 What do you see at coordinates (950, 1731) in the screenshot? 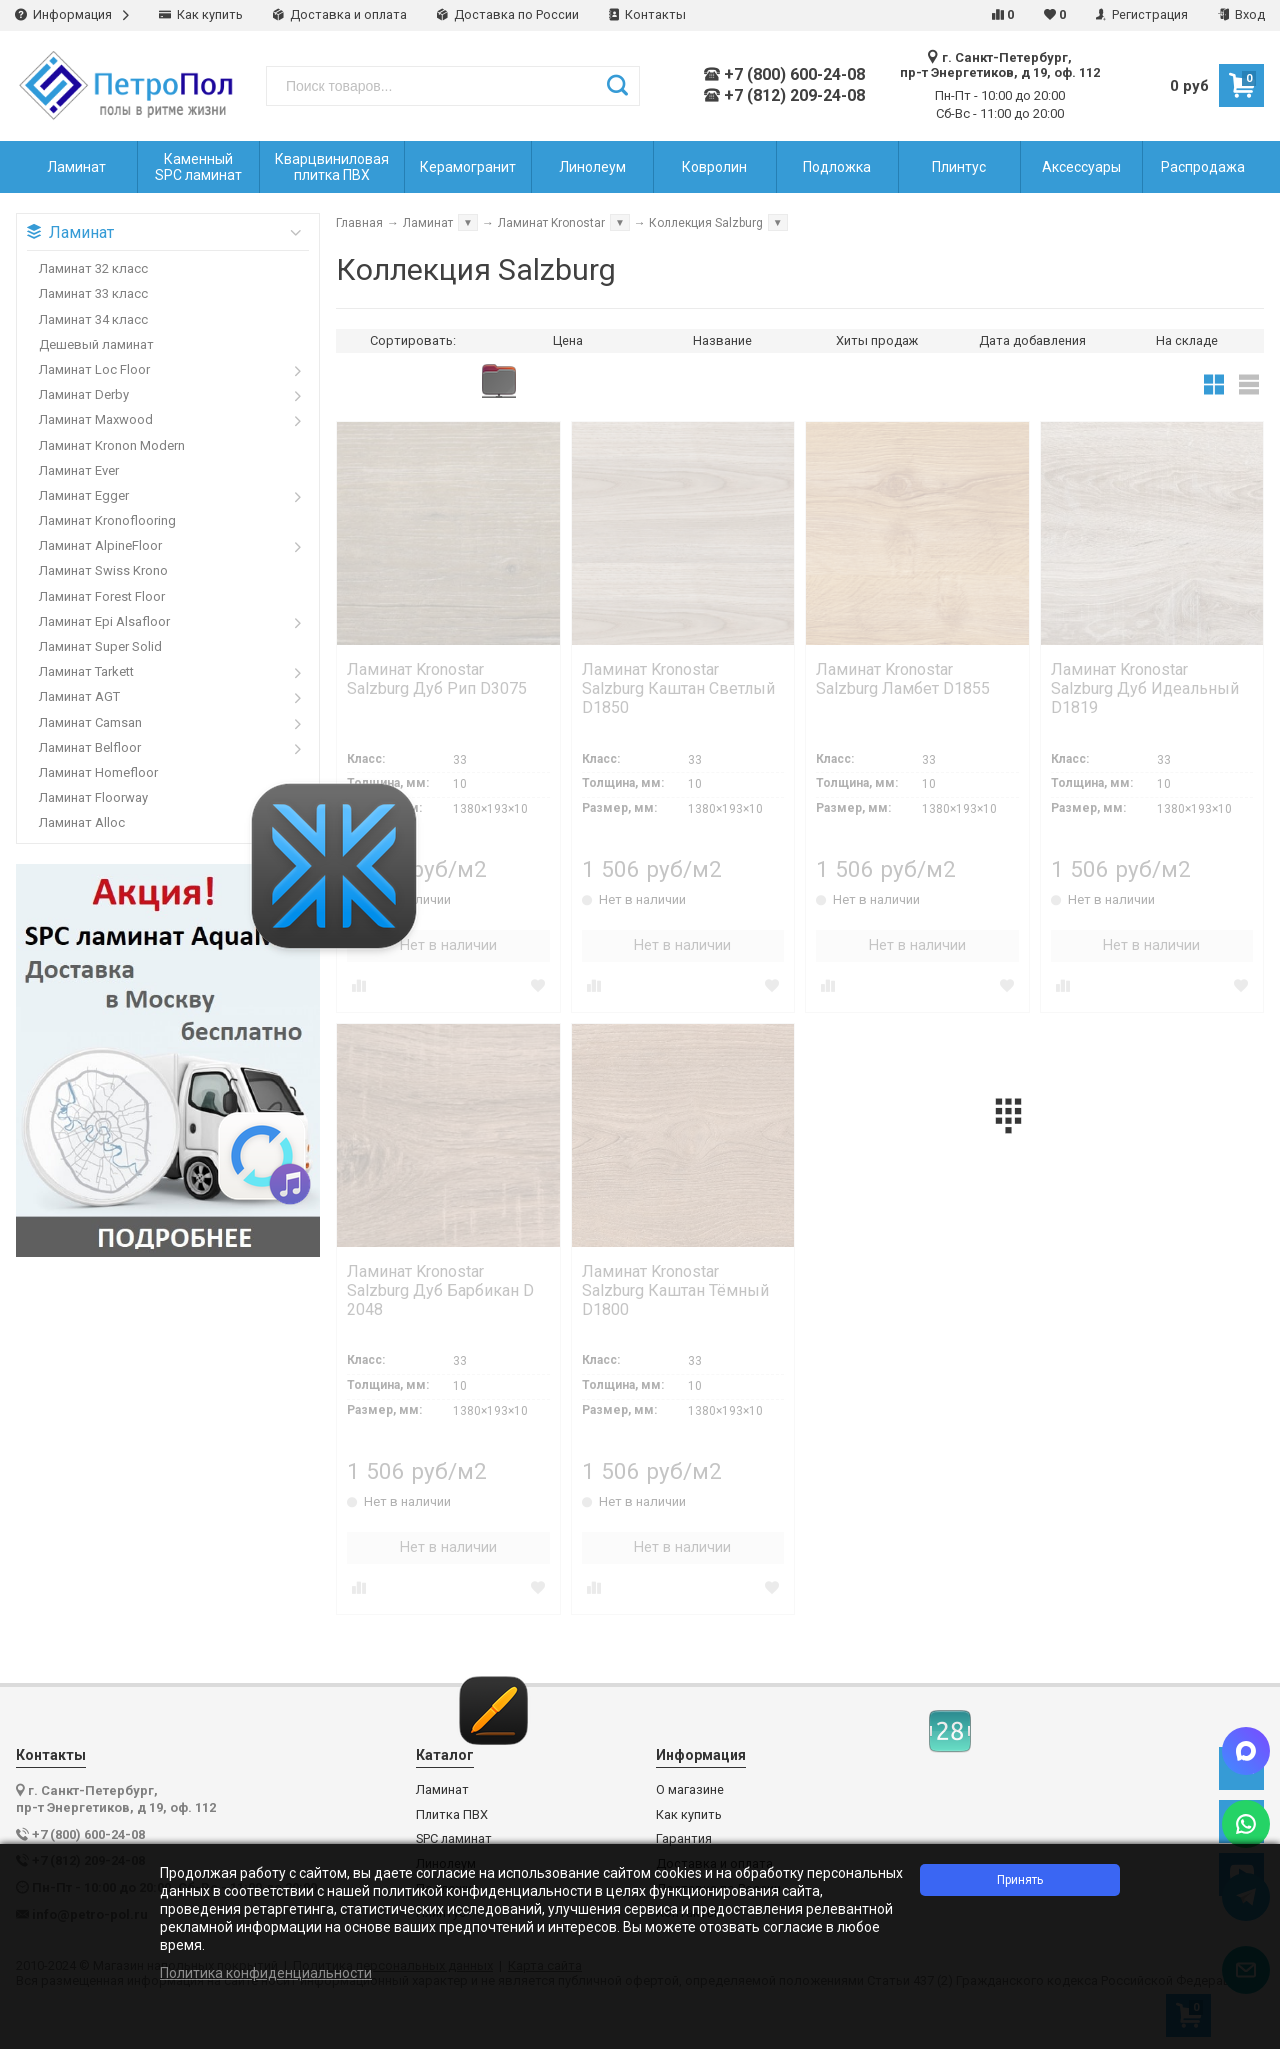
I see `open the office calendar app` at bounding box center [950, 1731].